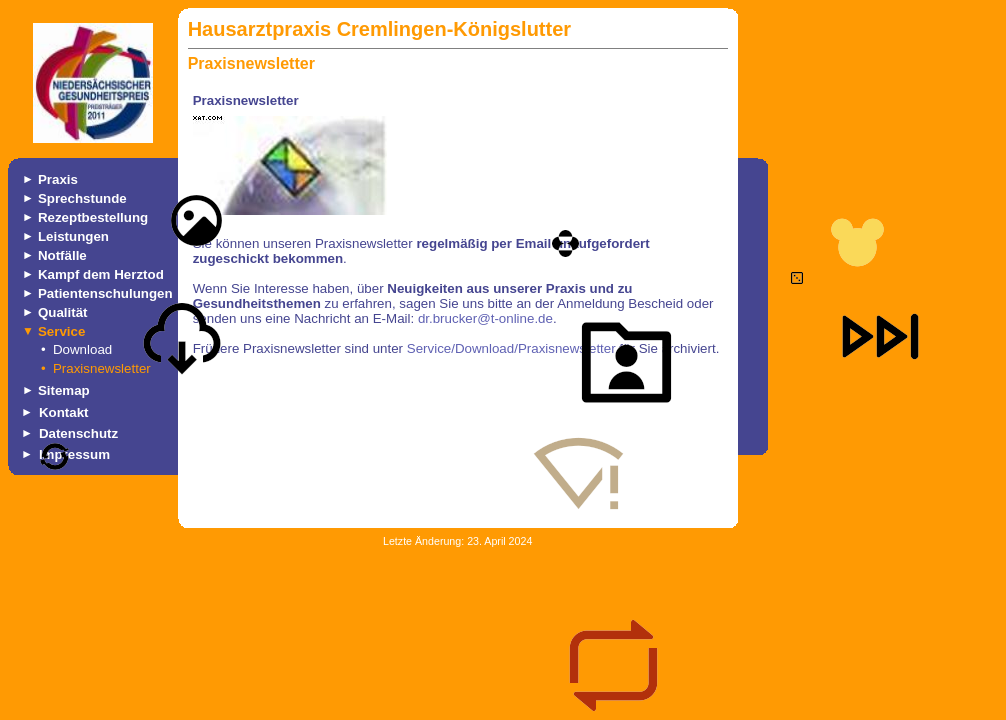 The image size is (1006, 720). Describe the element at coordinates (626, 362) in the screenshot. I see `access user profile documents` at that location.